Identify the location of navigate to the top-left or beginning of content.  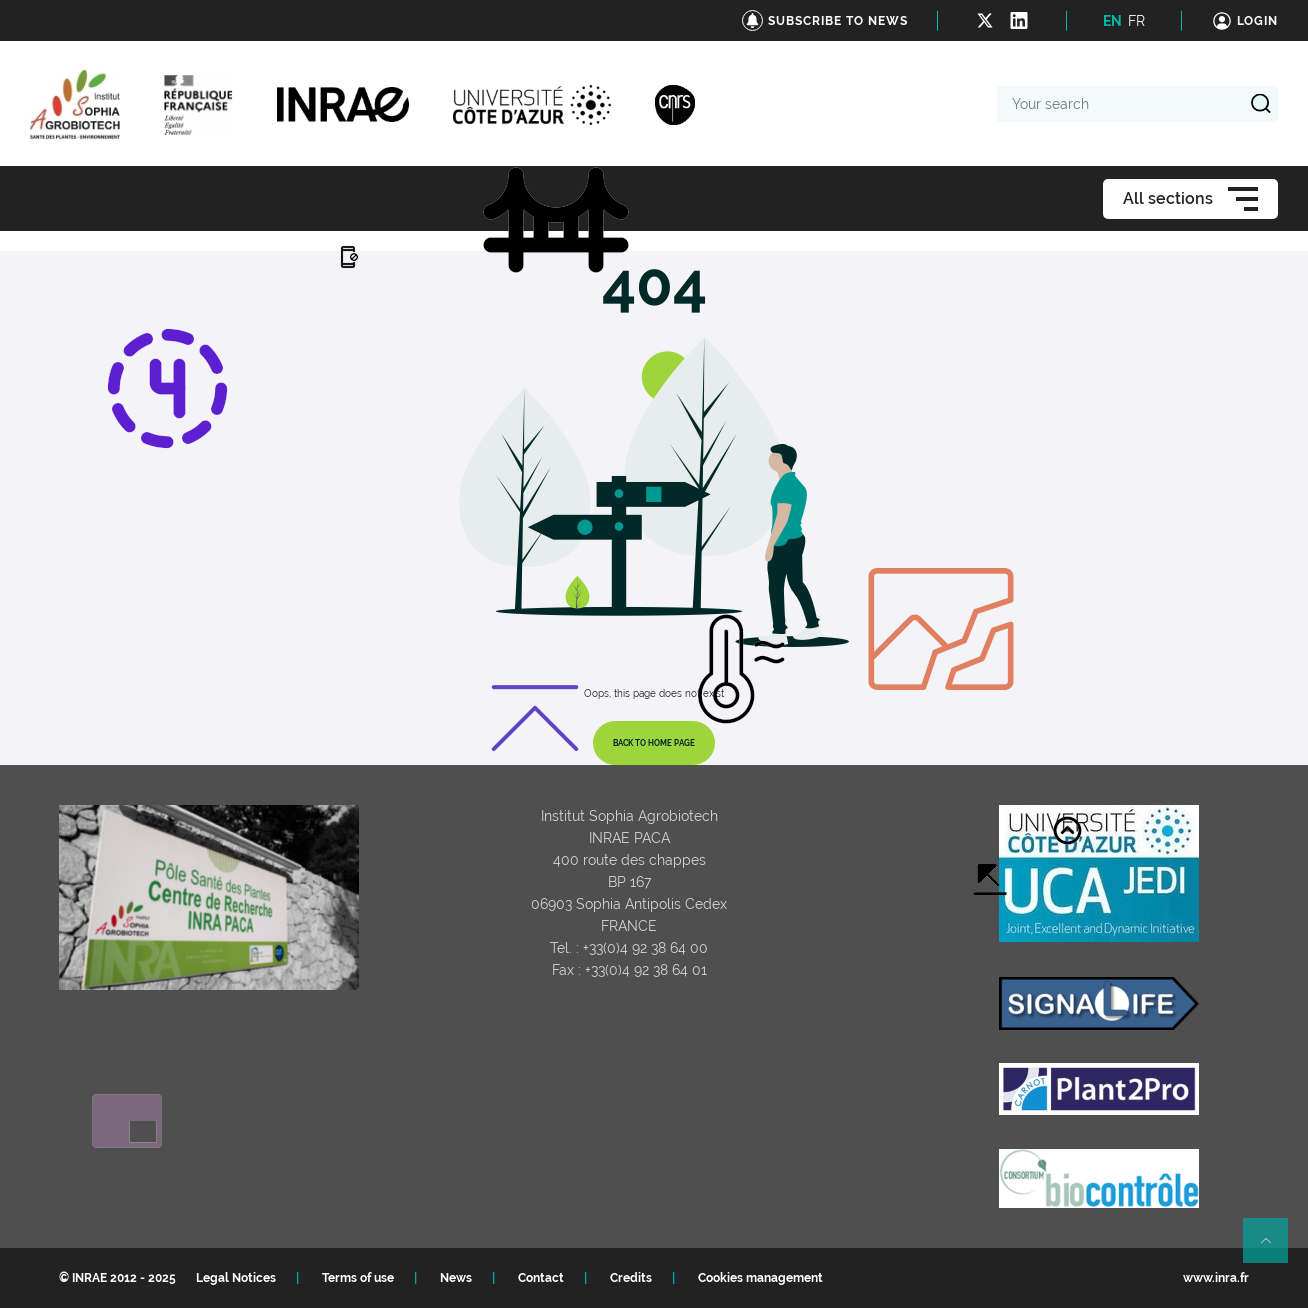
(988, 879).